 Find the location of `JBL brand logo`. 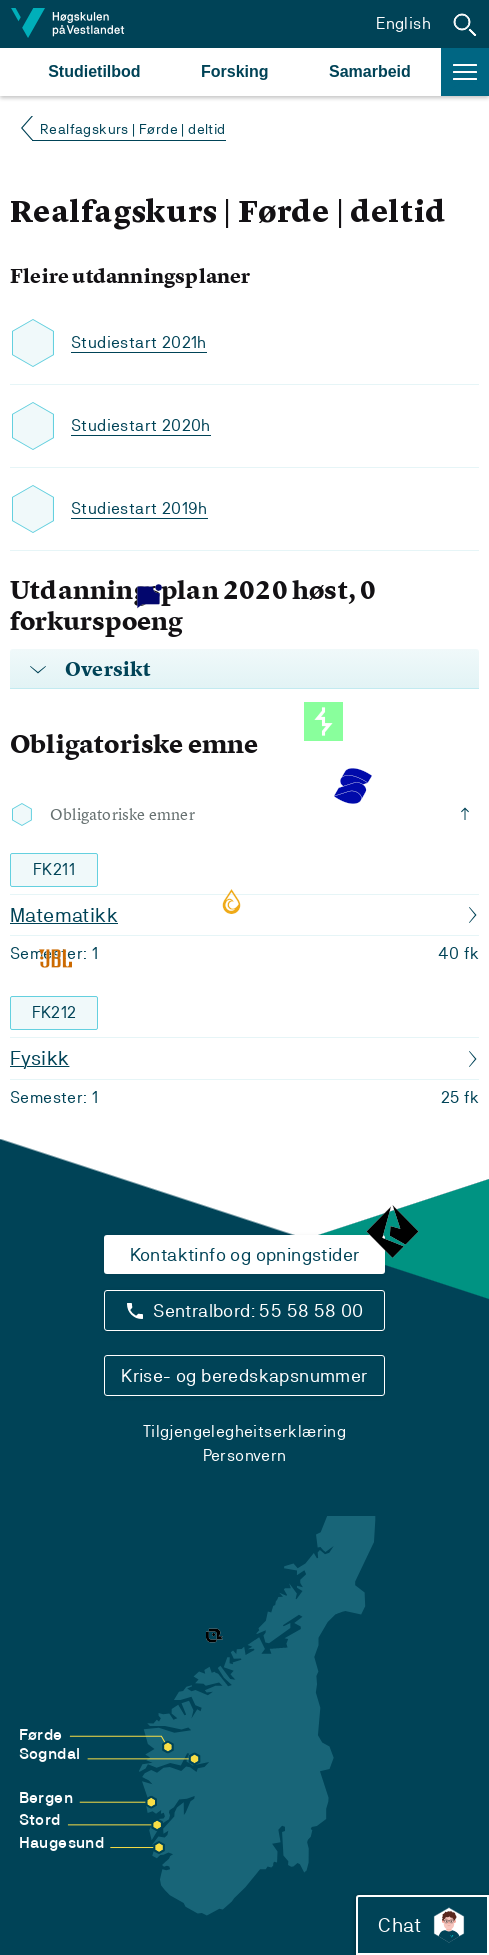

JBL brand logo is located at coordinates (55, 958).